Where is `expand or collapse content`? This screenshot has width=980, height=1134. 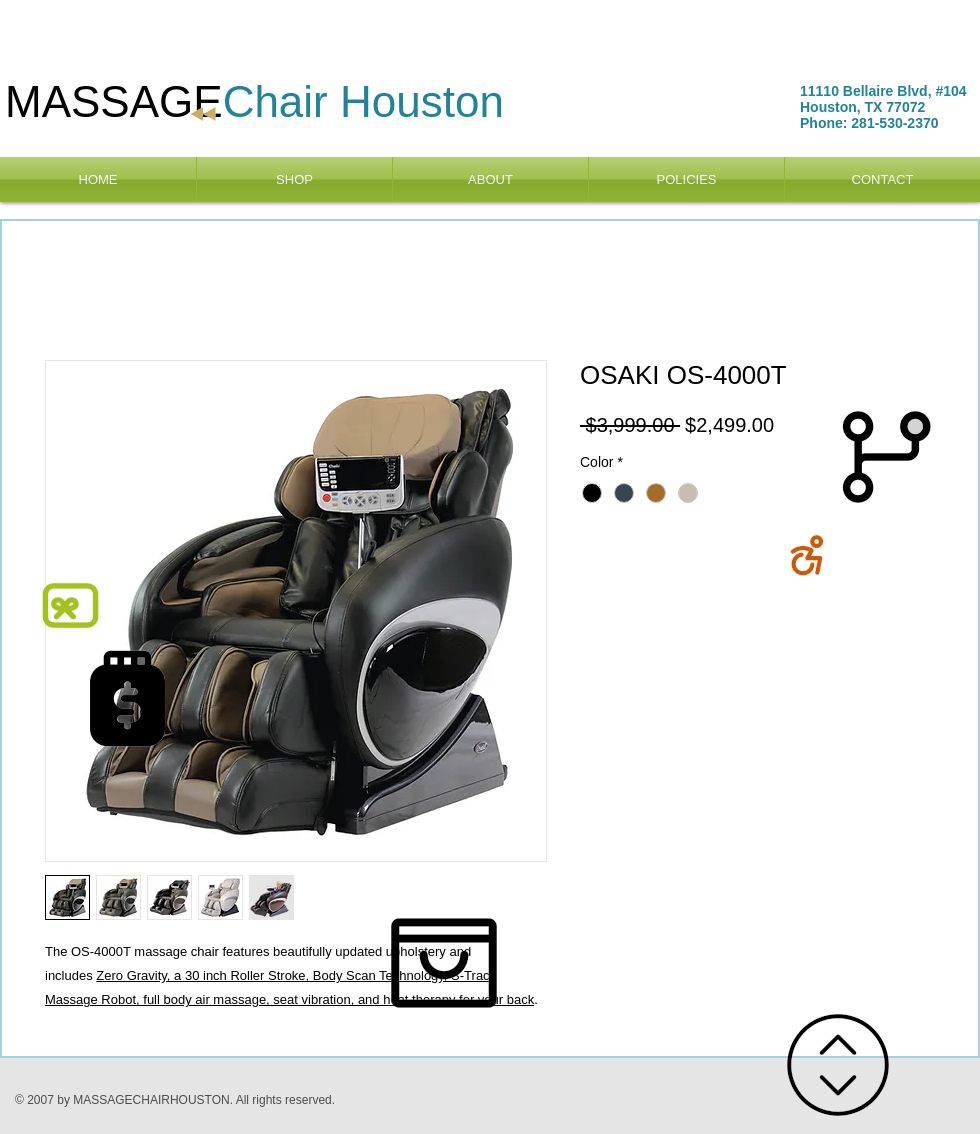 expand or collapse content is located at coordinates (838, 1065).